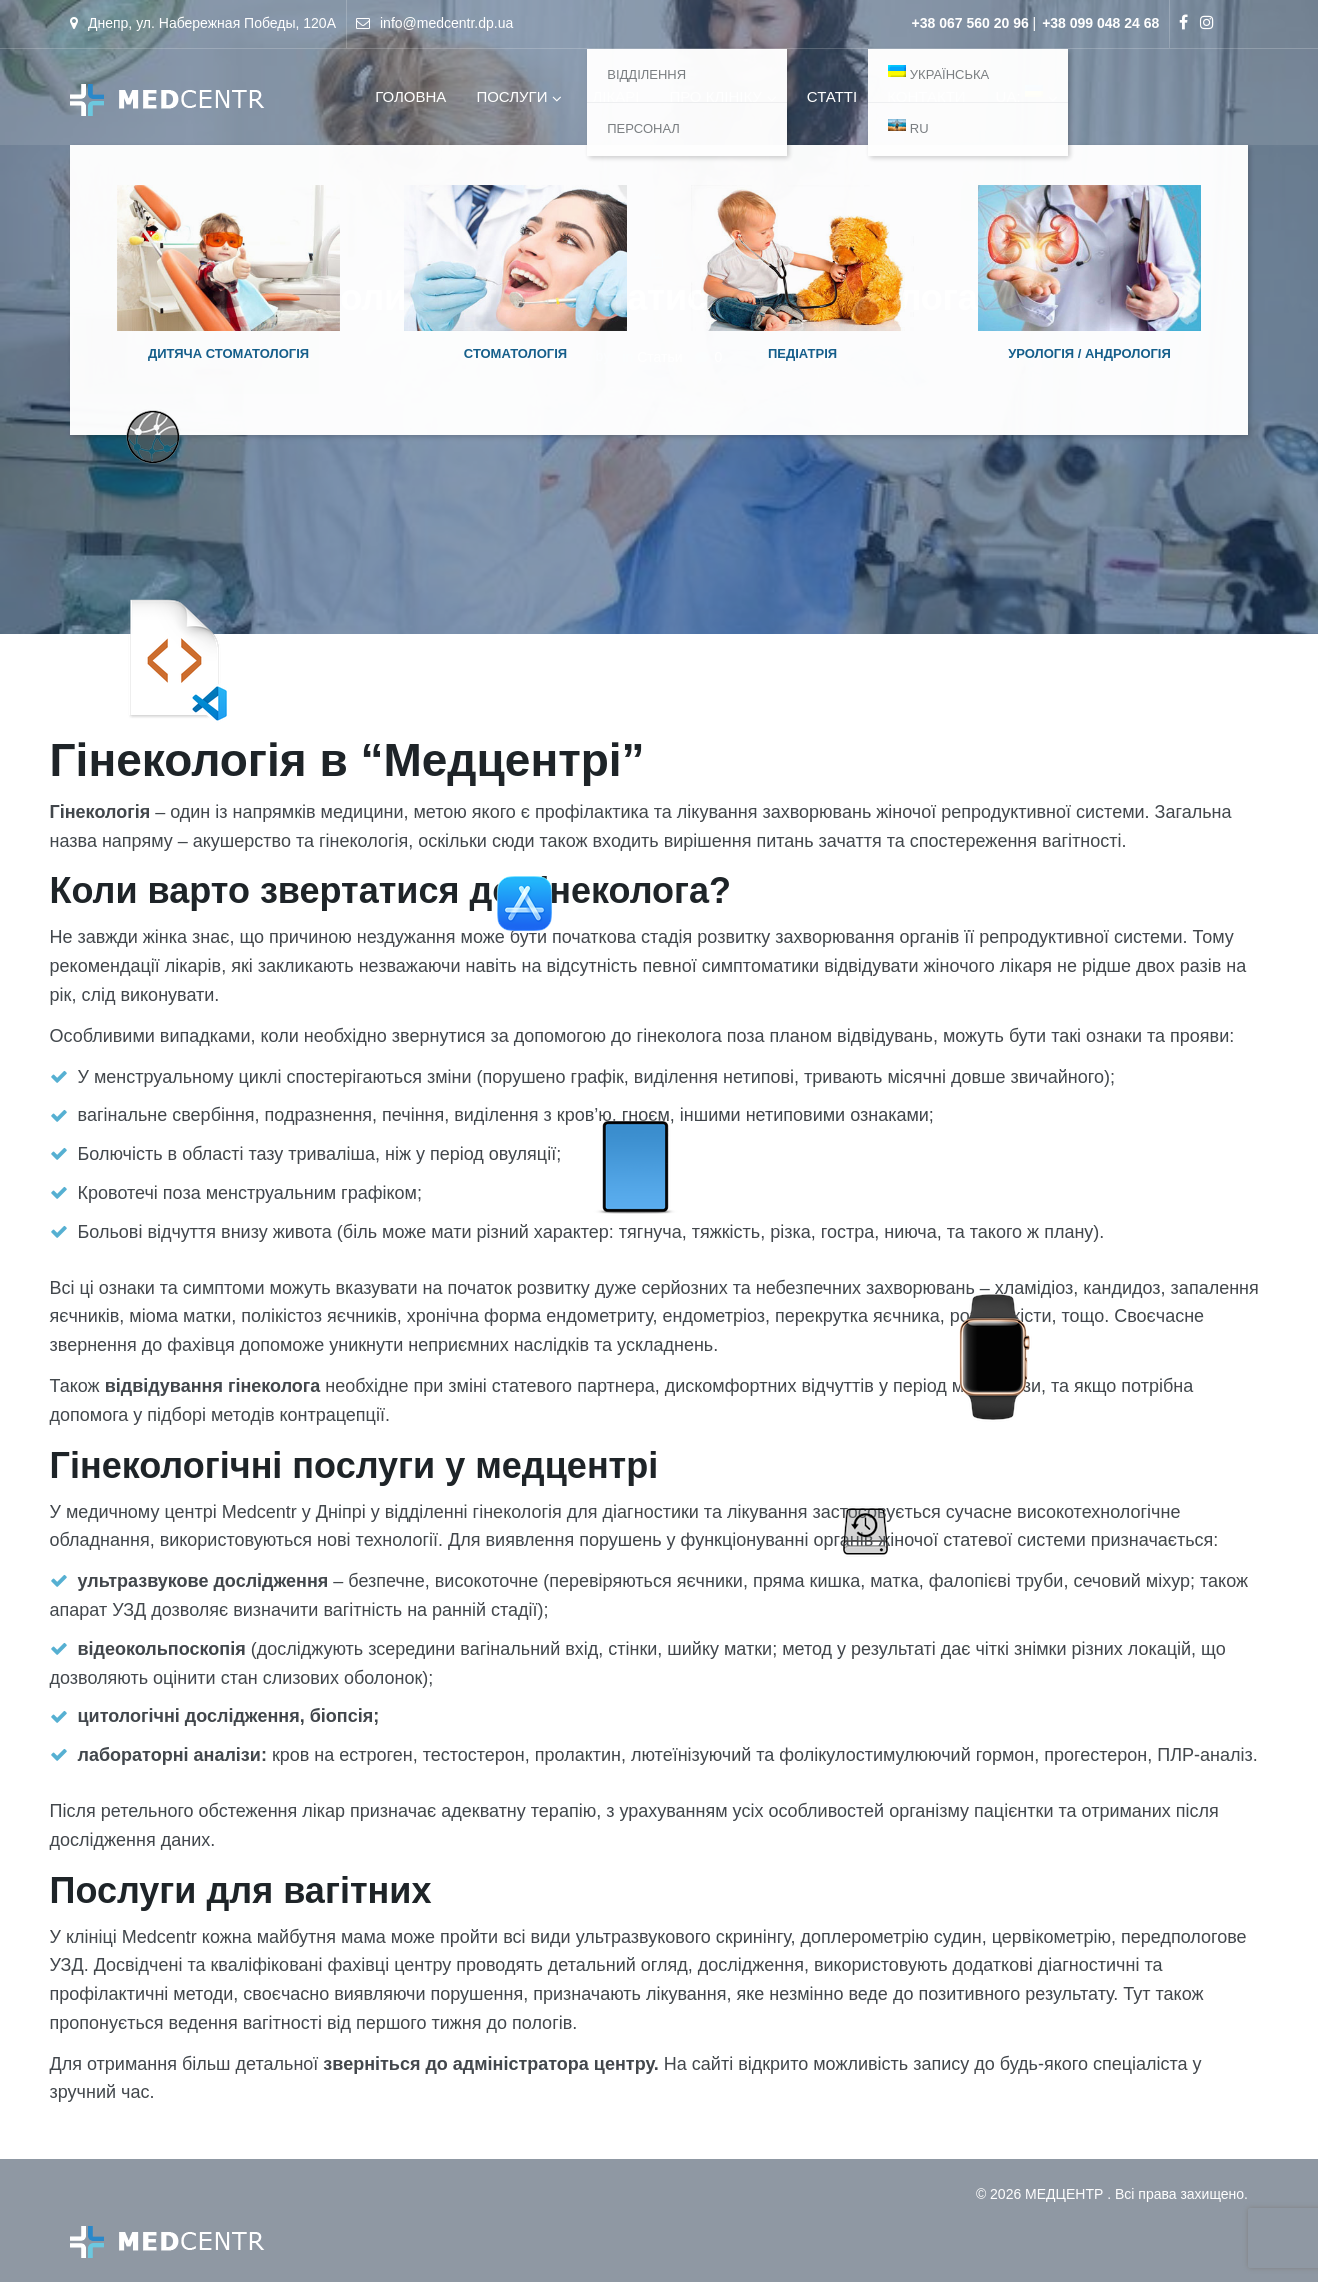 Image resolution: width=1318 pixels, height=2282 pixels. What do you see at coordinates (153, 437) in the screenshot?
I see `access network locations in the sidebar` at bounding box center [153, 437].